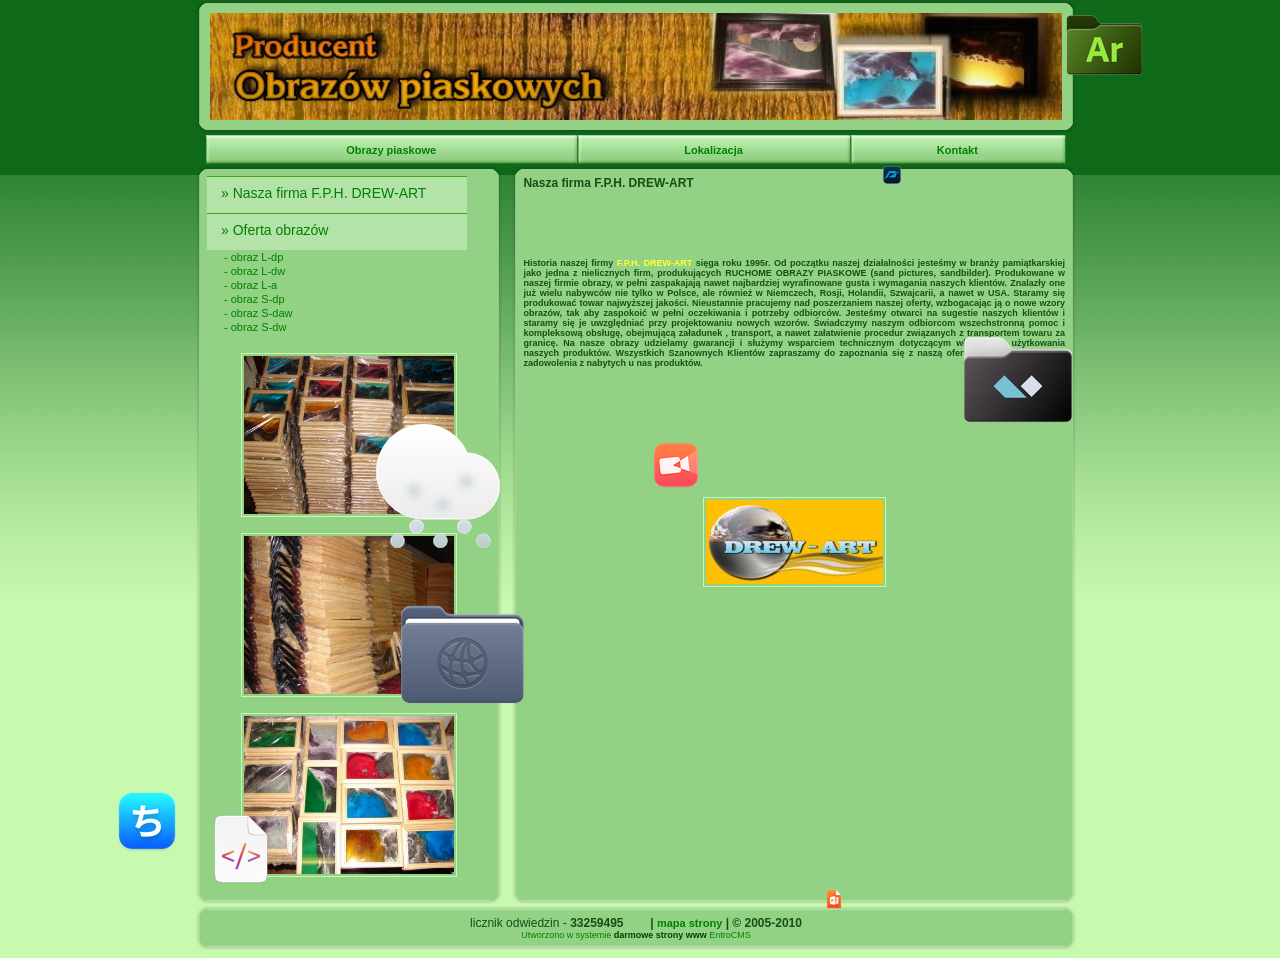  I want to click on a maven xml configuration file, so click(241, 849).